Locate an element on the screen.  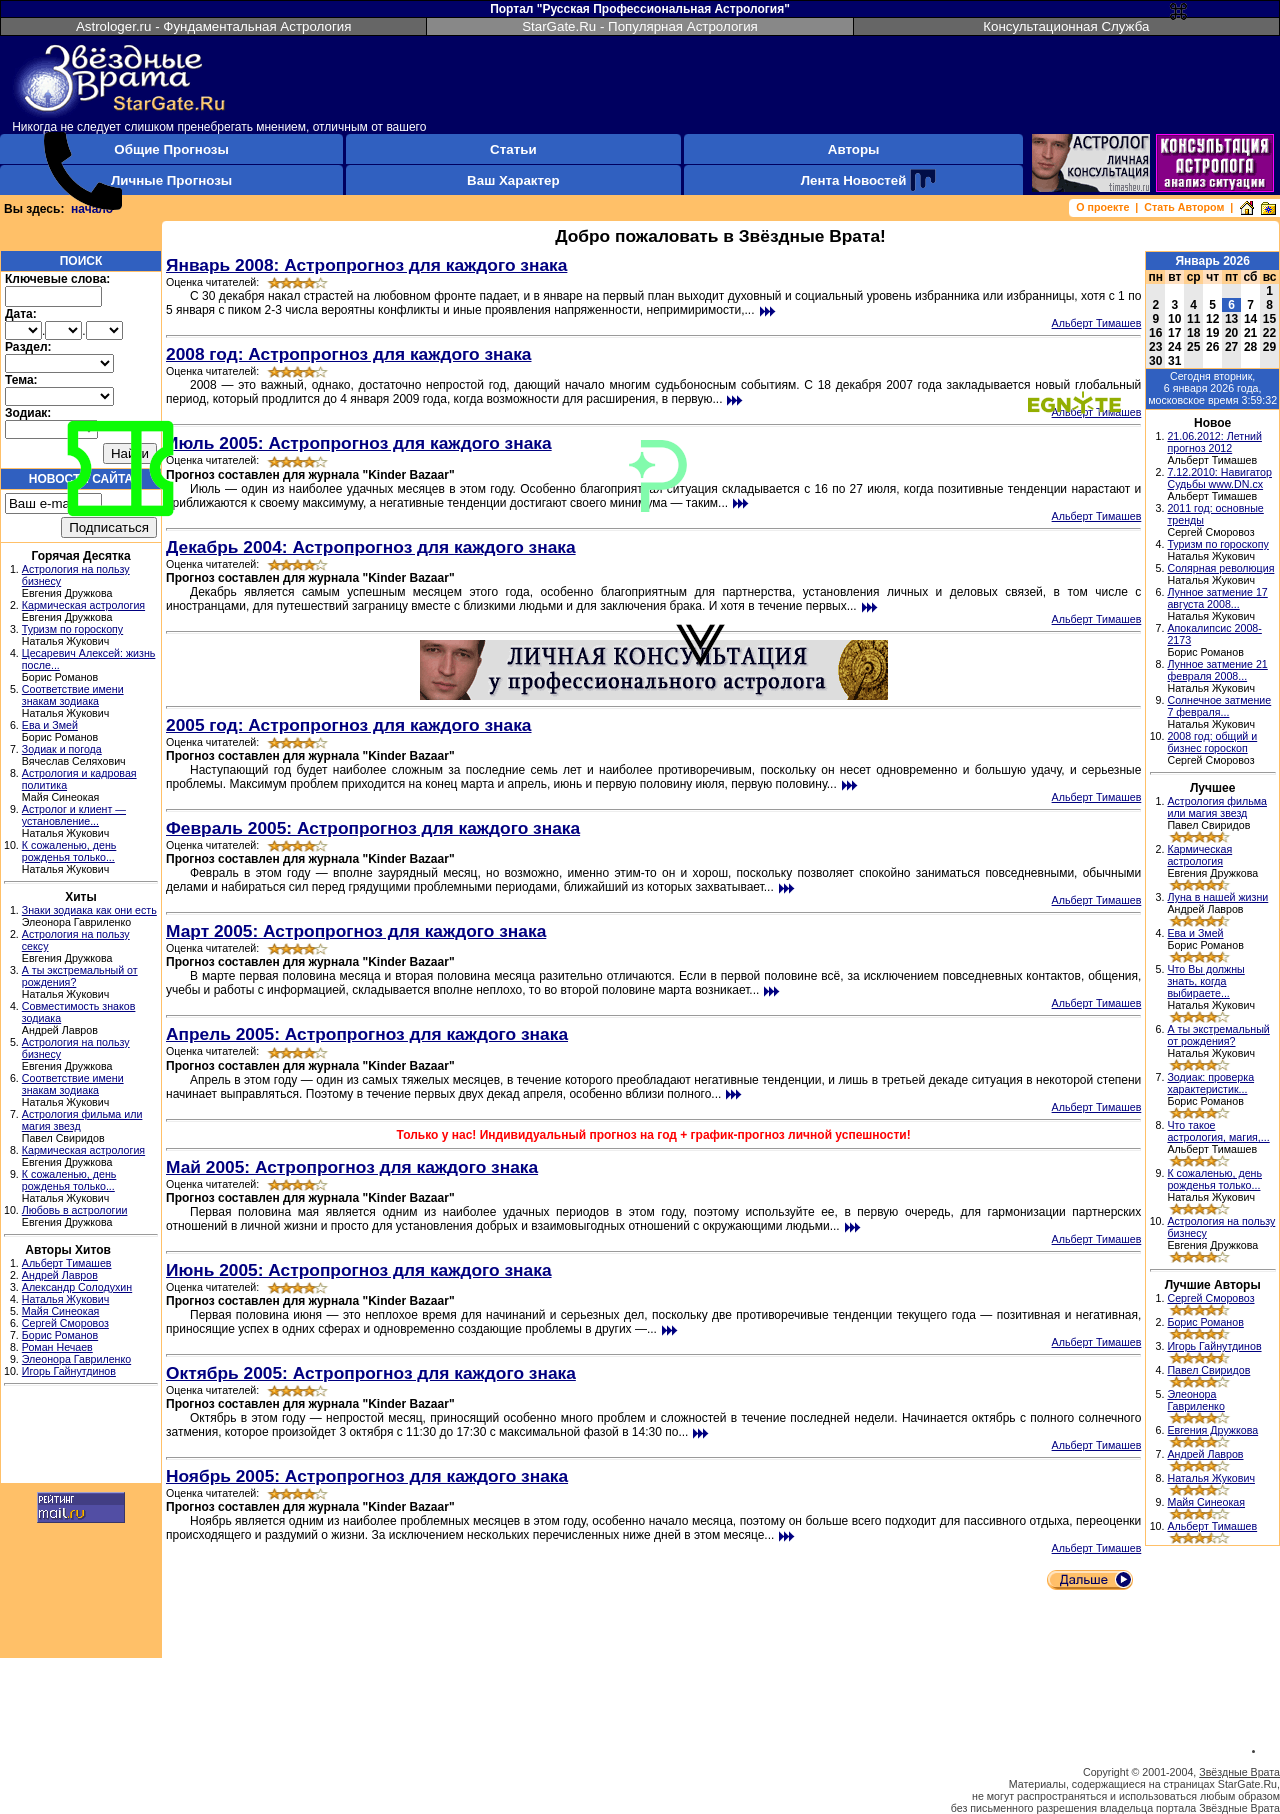
make a phone call is located at coordinates (83, 171).